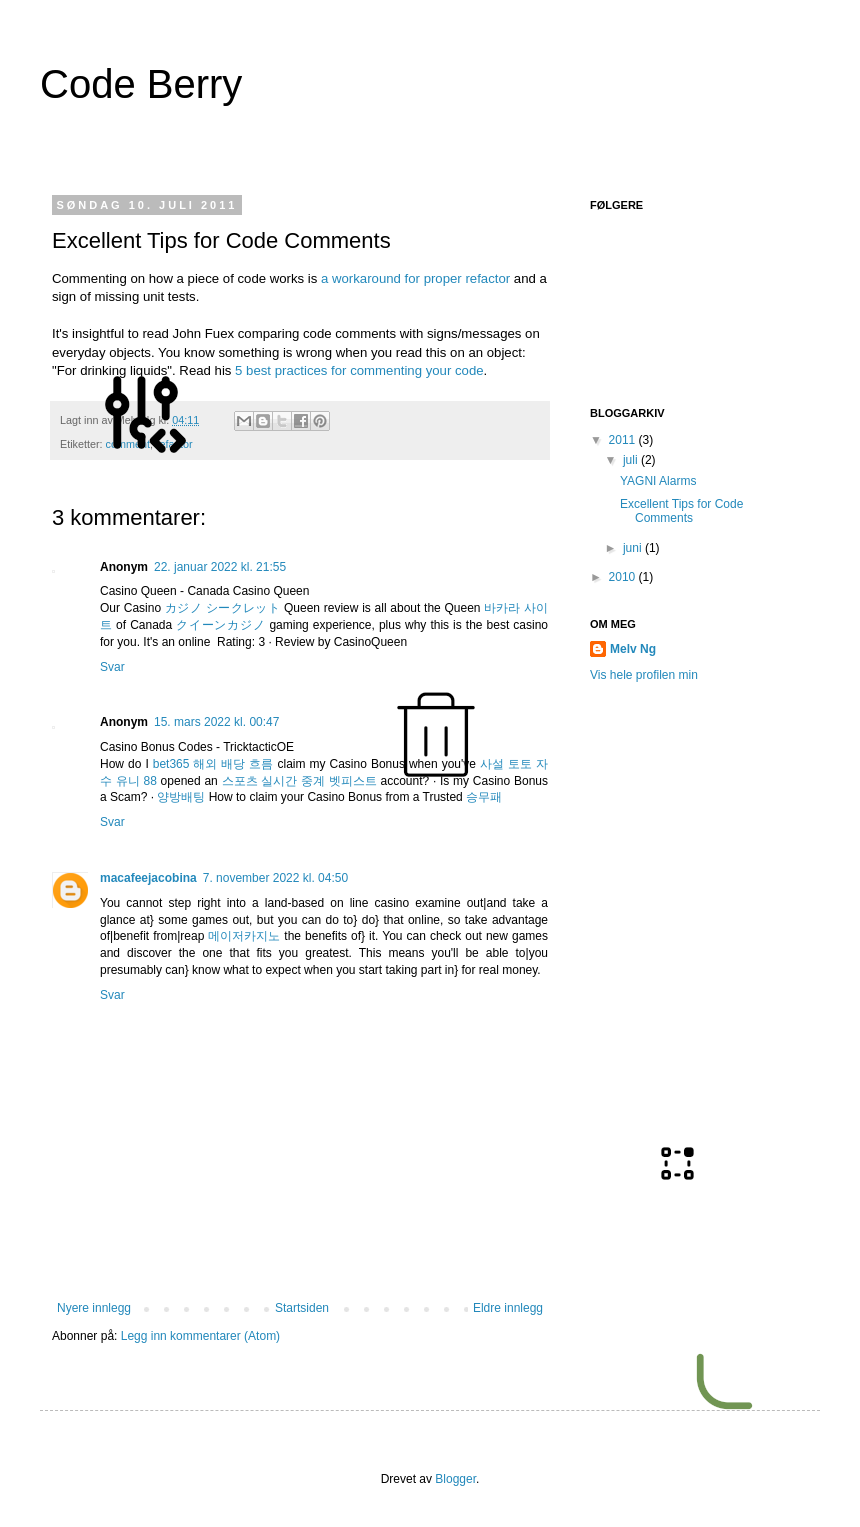 The image size is (860, 1527). What do you see at coordinates (141, 412) in the screenshot?
I see `adjust code editor settings` at bounding box center [141, 412].